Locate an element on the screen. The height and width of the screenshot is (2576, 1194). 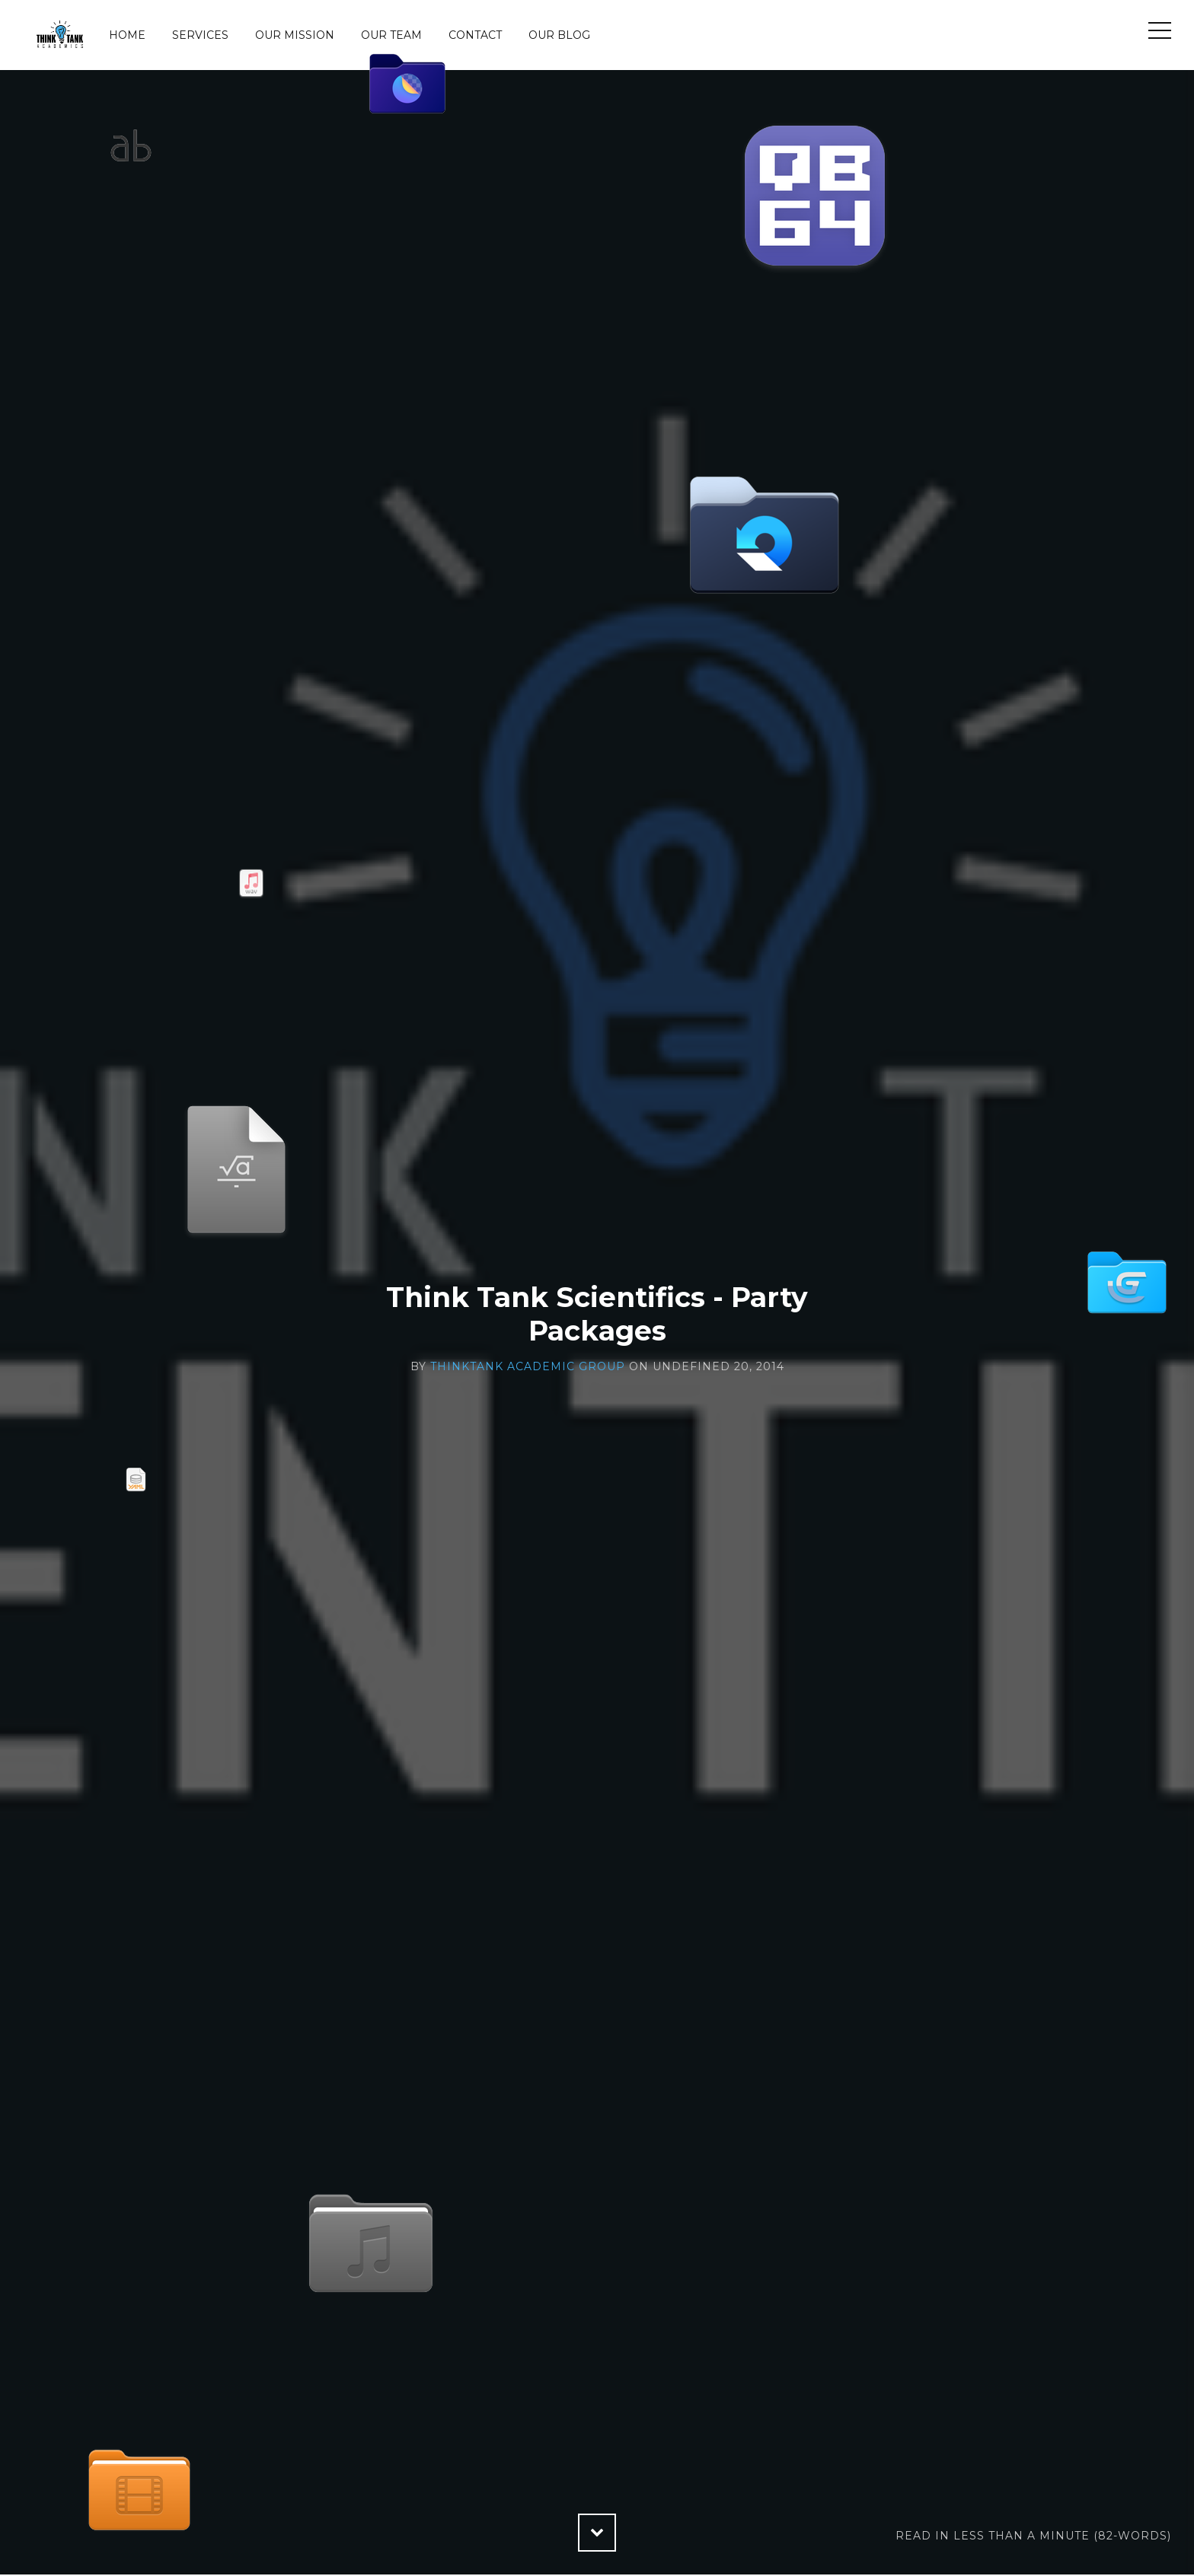
a yaml configuration file is located at coordinates (136, 1479).